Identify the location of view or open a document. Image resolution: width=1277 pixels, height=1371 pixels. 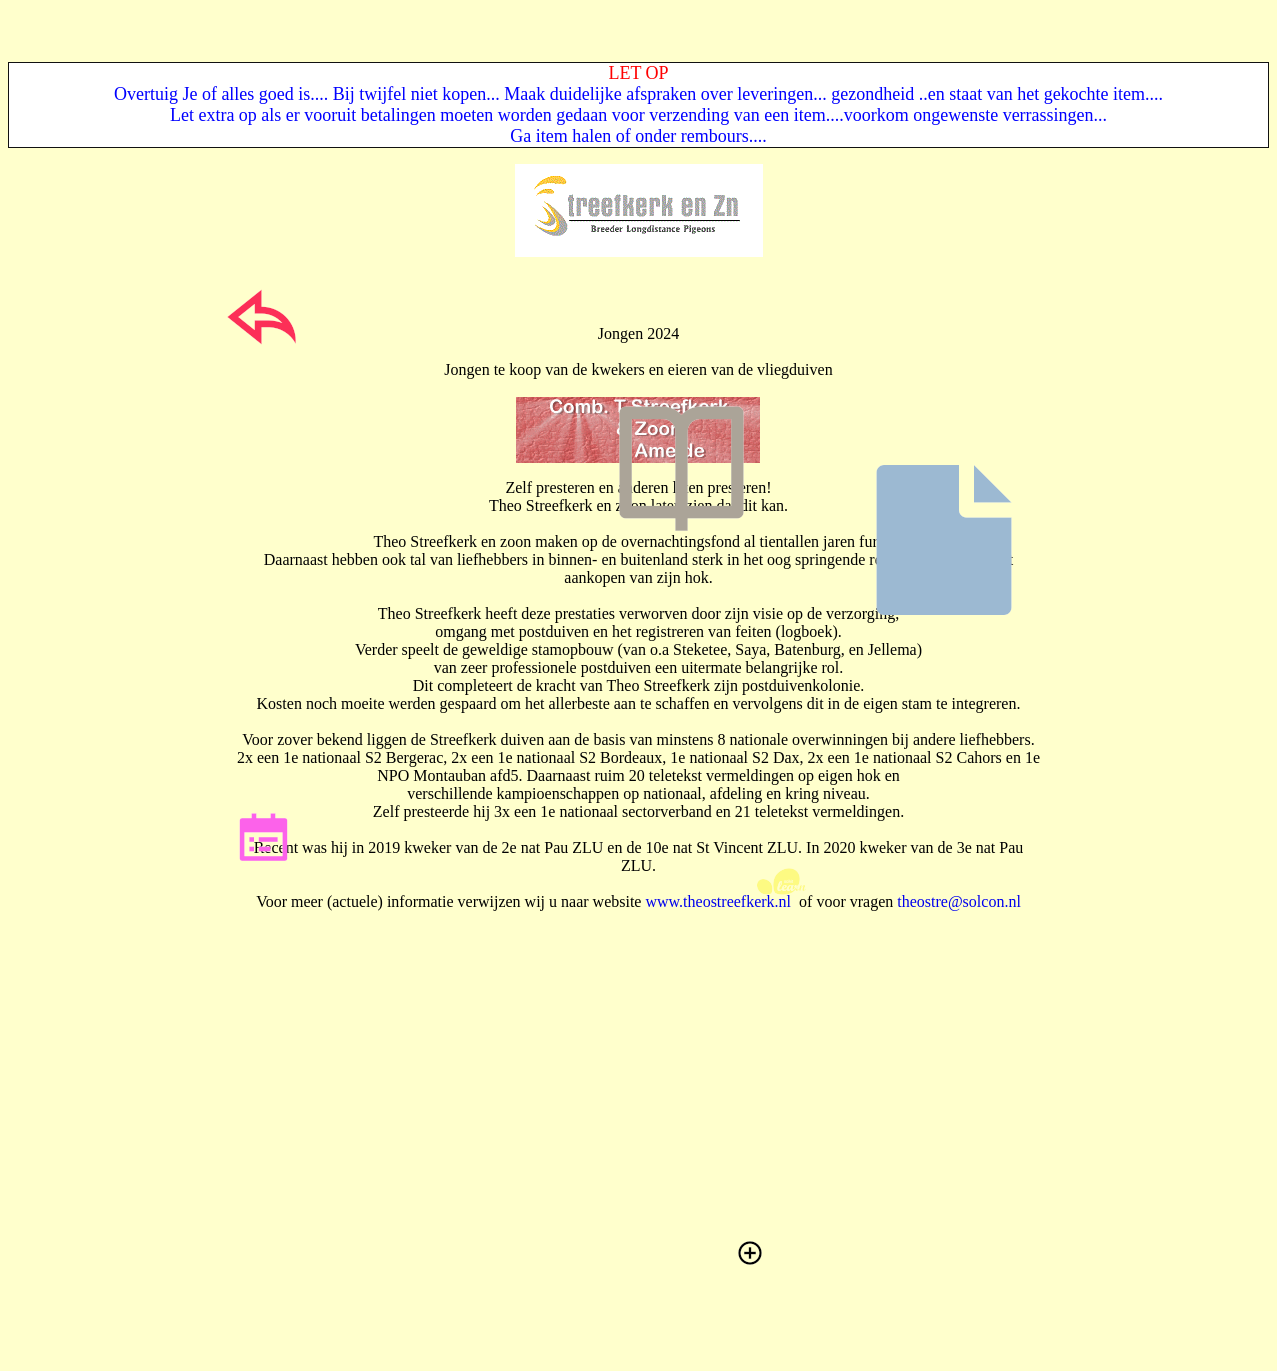
(944, 540).